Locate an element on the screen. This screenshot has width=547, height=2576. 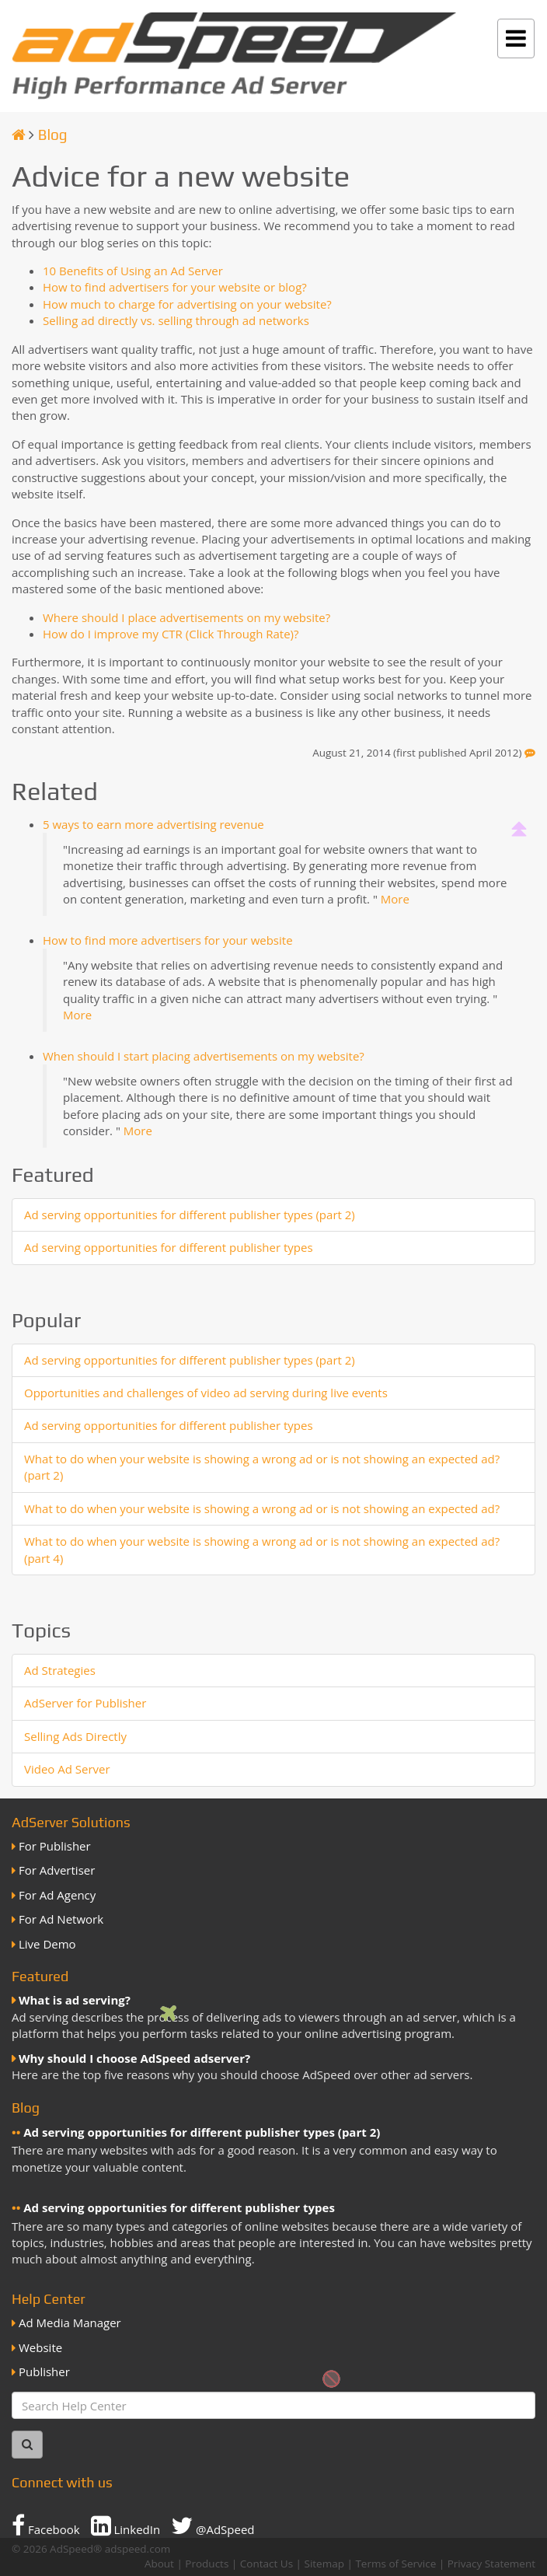
indicates a prohibited or restricted action is located at coordinates (331, 2379).